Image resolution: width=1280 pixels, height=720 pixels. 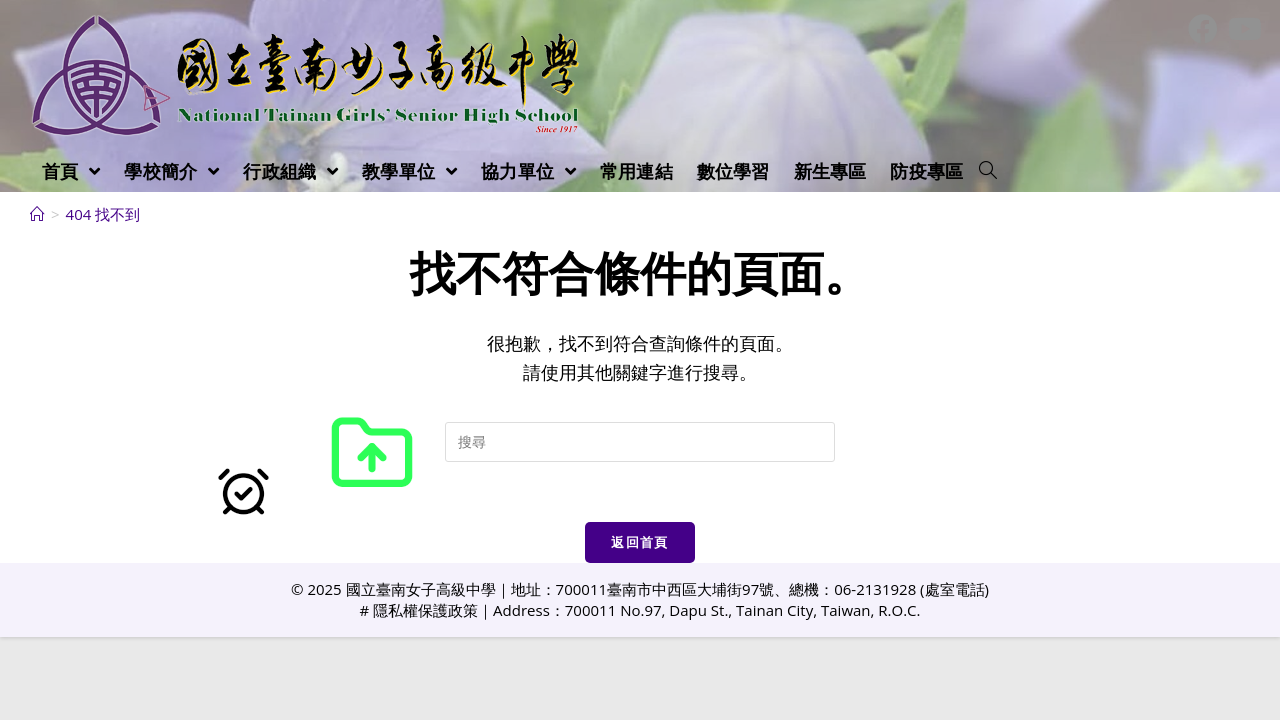 What do you see at coordinates (372, 454) in the screenshot?
I see `upload files to this folder` at bounding box center [372, 454].